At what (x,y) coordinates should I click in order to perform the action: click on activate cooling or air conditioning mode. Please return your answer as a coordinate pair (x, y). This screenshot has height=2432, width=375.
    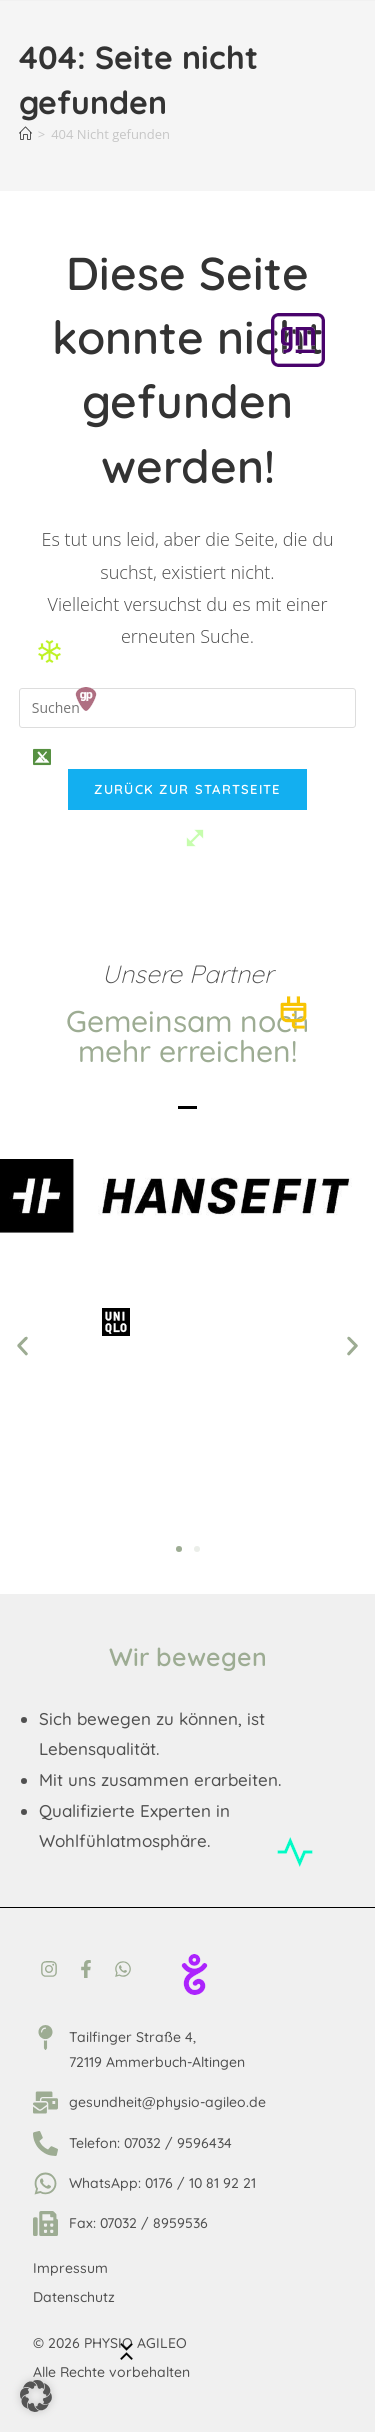
    Looking at the image, I should click on (49, 651).